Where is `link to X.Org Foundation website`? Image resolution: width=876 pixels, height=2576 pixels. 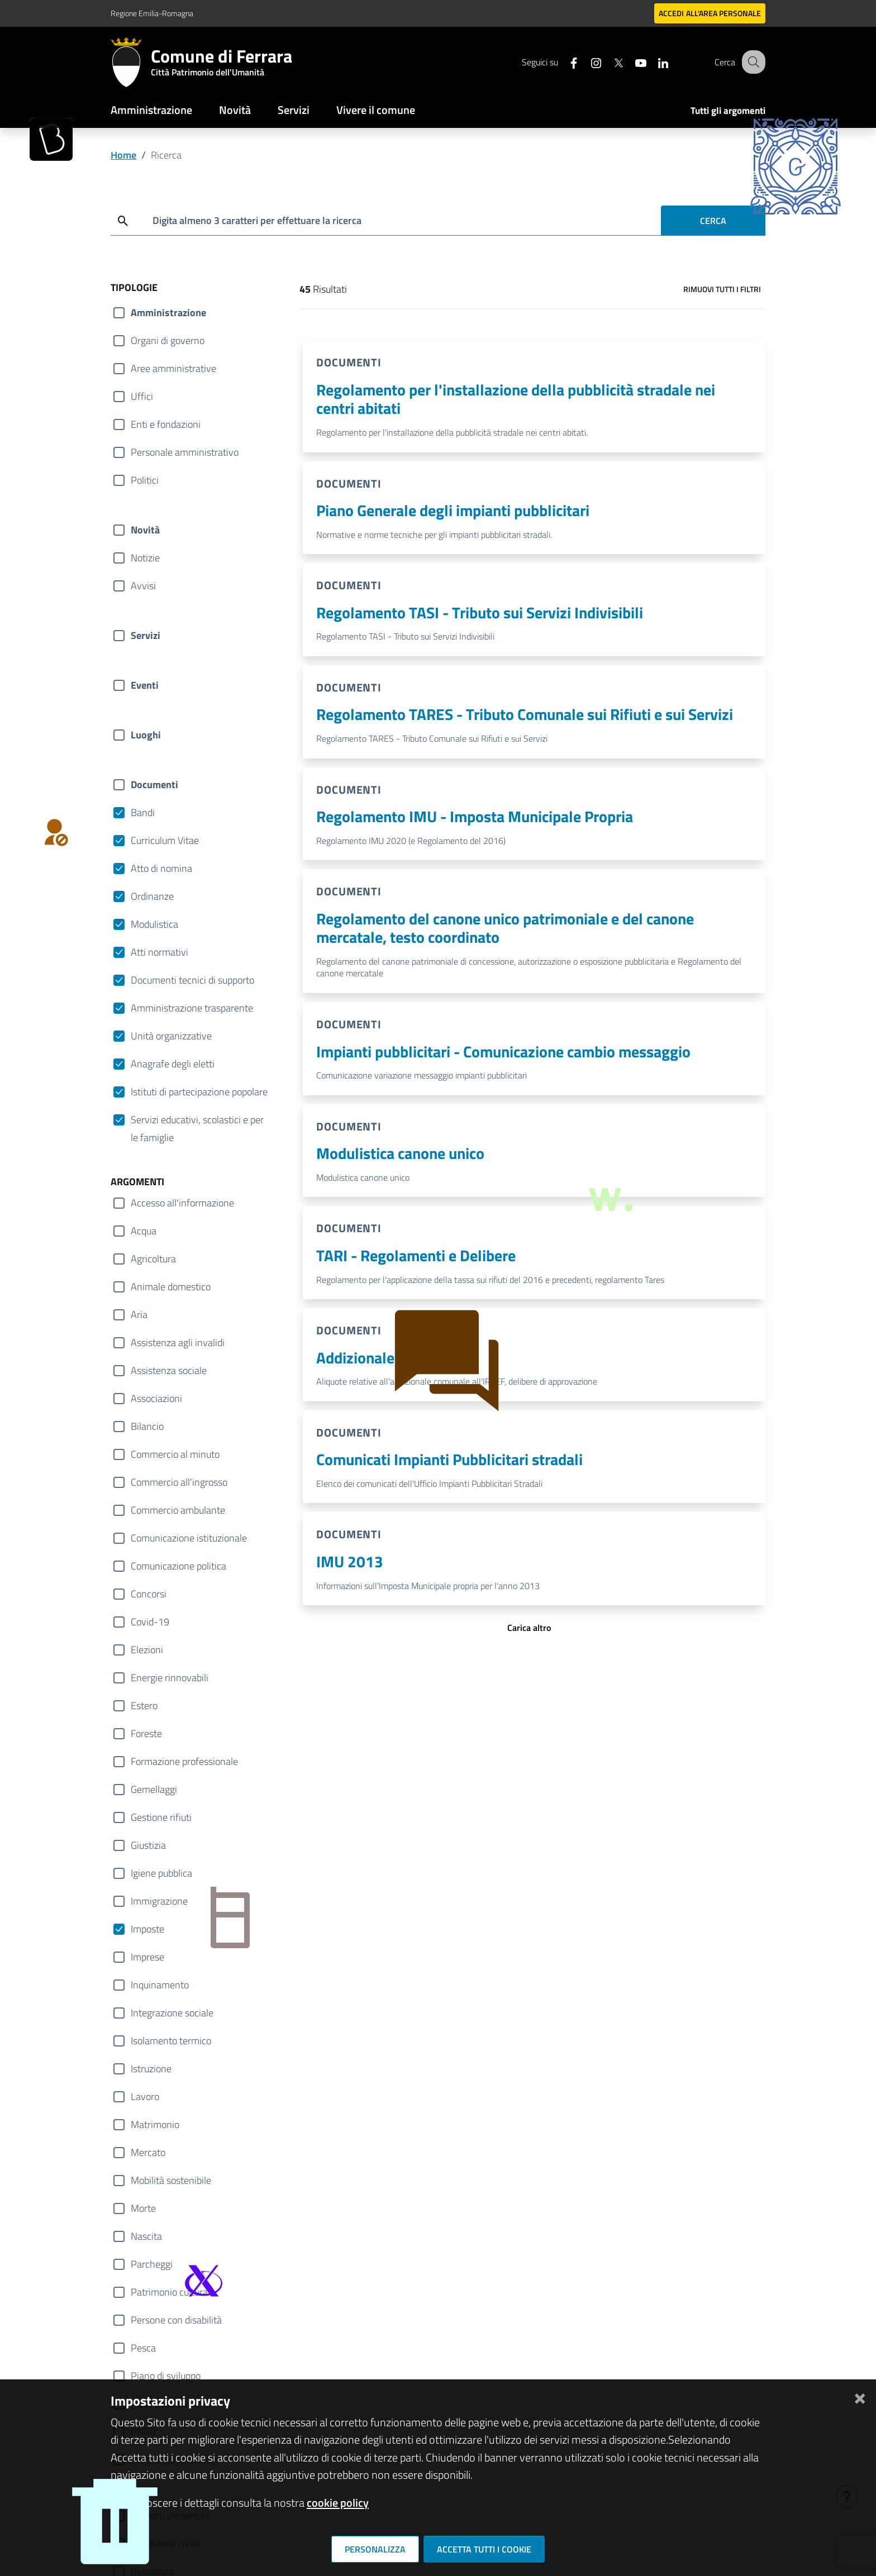 link to X.Org Foundation website is located at coordinates (203, 2281).